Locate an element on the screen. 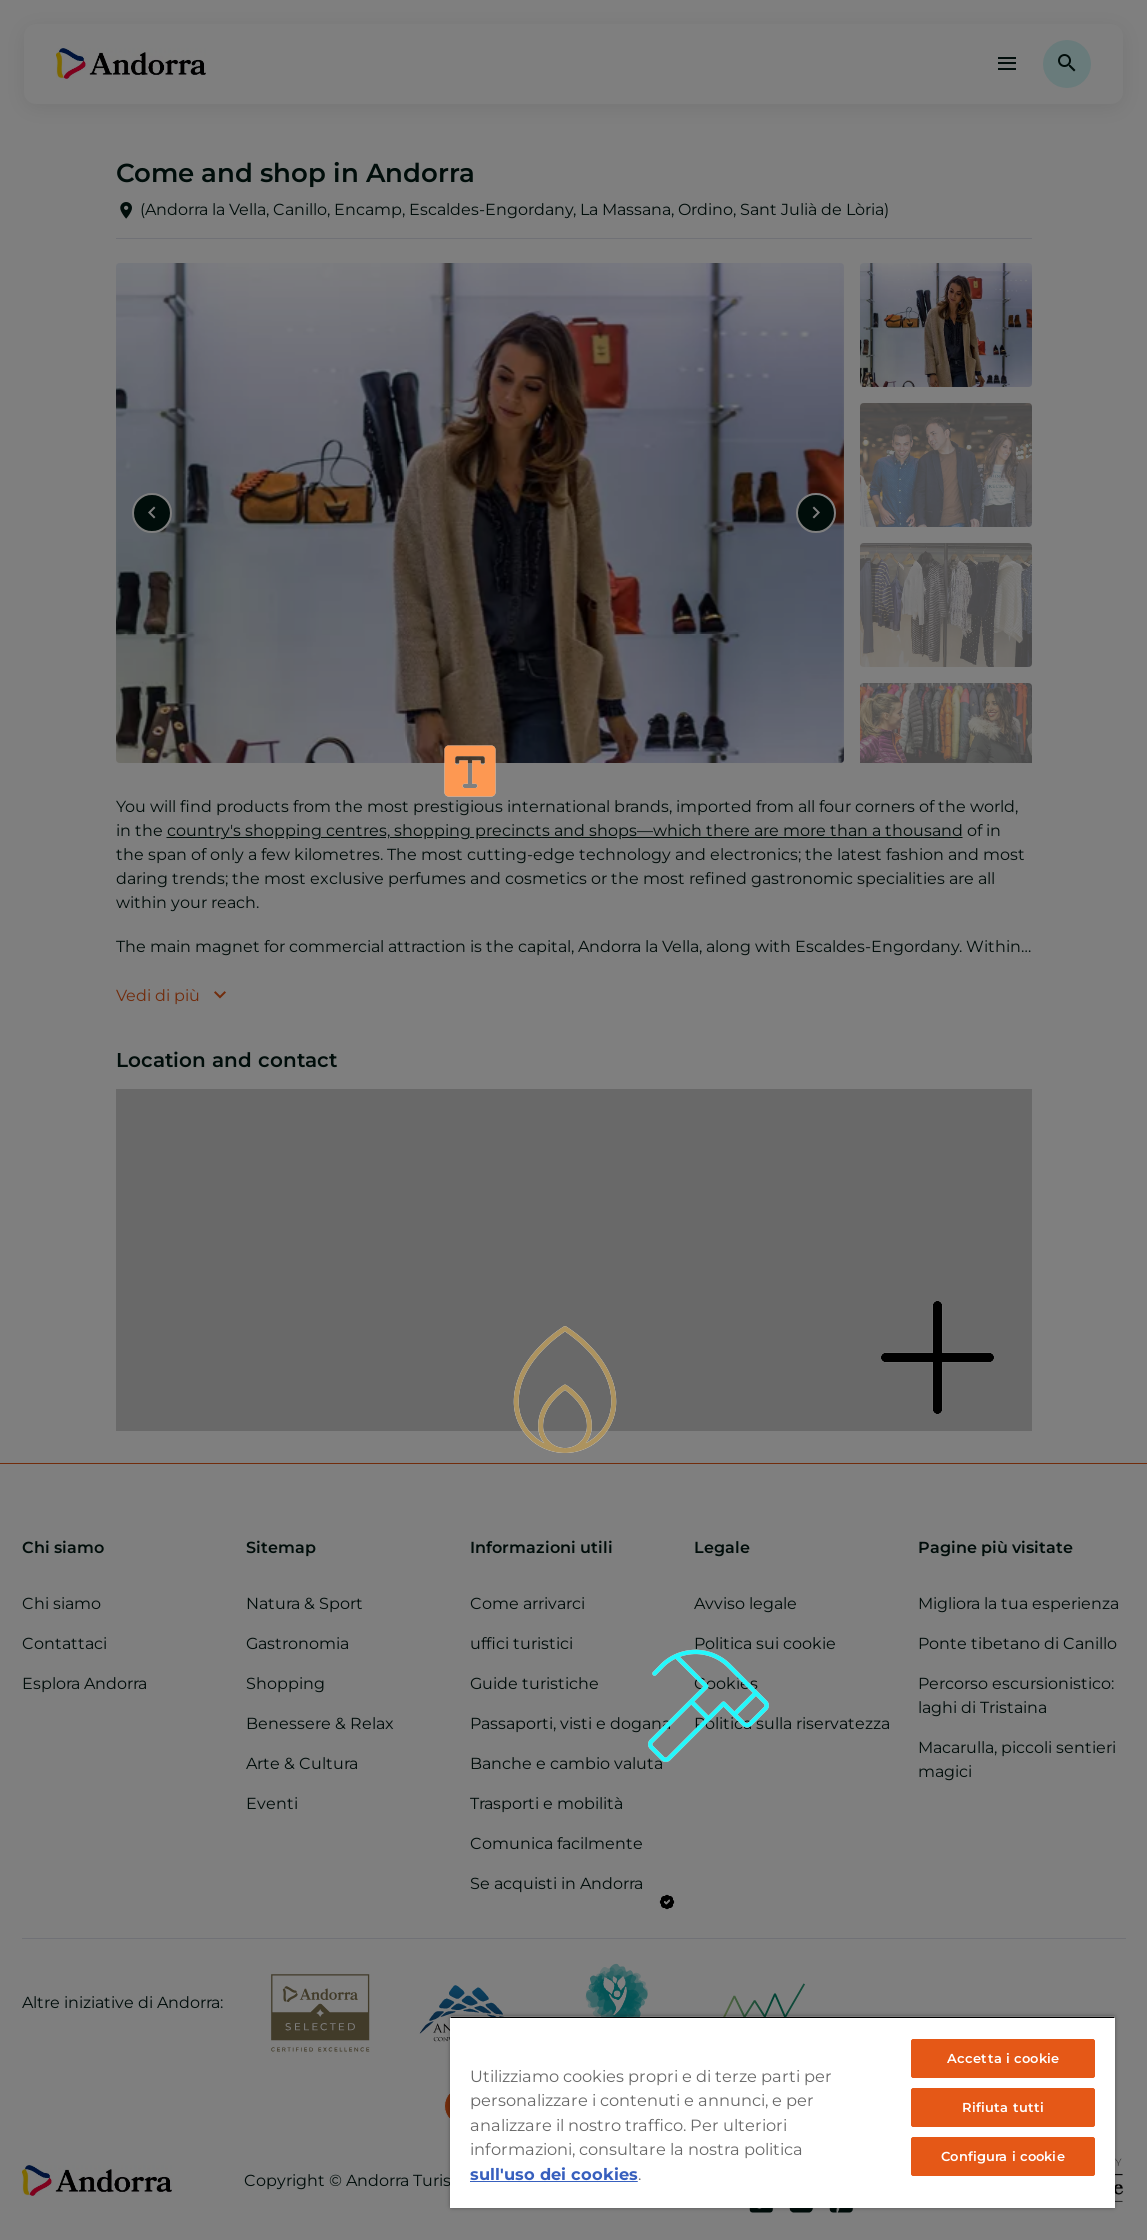 This screenshot has width=1147, height=2240. indicates trending or hot content is located at coordinates (565, 1392).